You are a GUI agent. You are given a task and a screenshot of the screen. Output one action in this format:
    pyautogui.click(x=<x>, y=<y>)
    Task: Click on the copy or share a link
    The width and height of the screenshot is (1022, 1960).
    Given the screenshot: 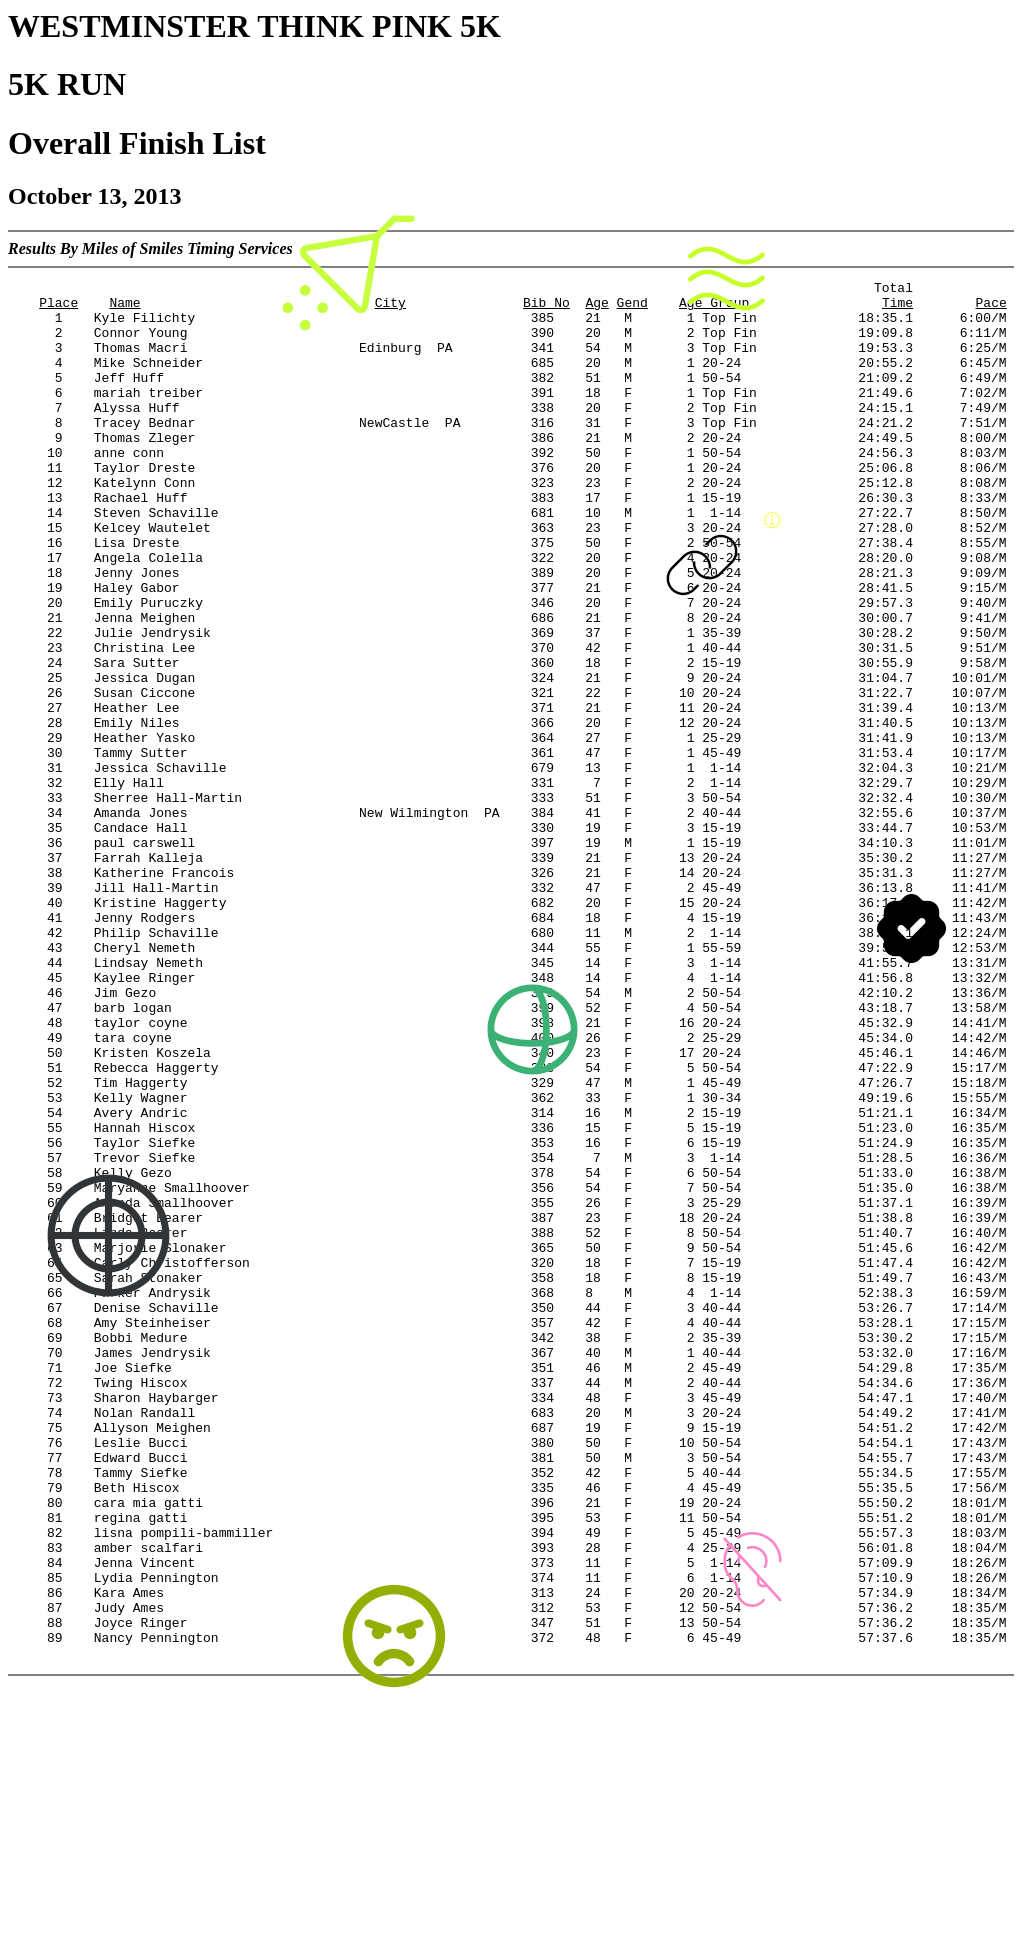 What is the action you would take?
    pyautogui.click(x=702, y=565)
    